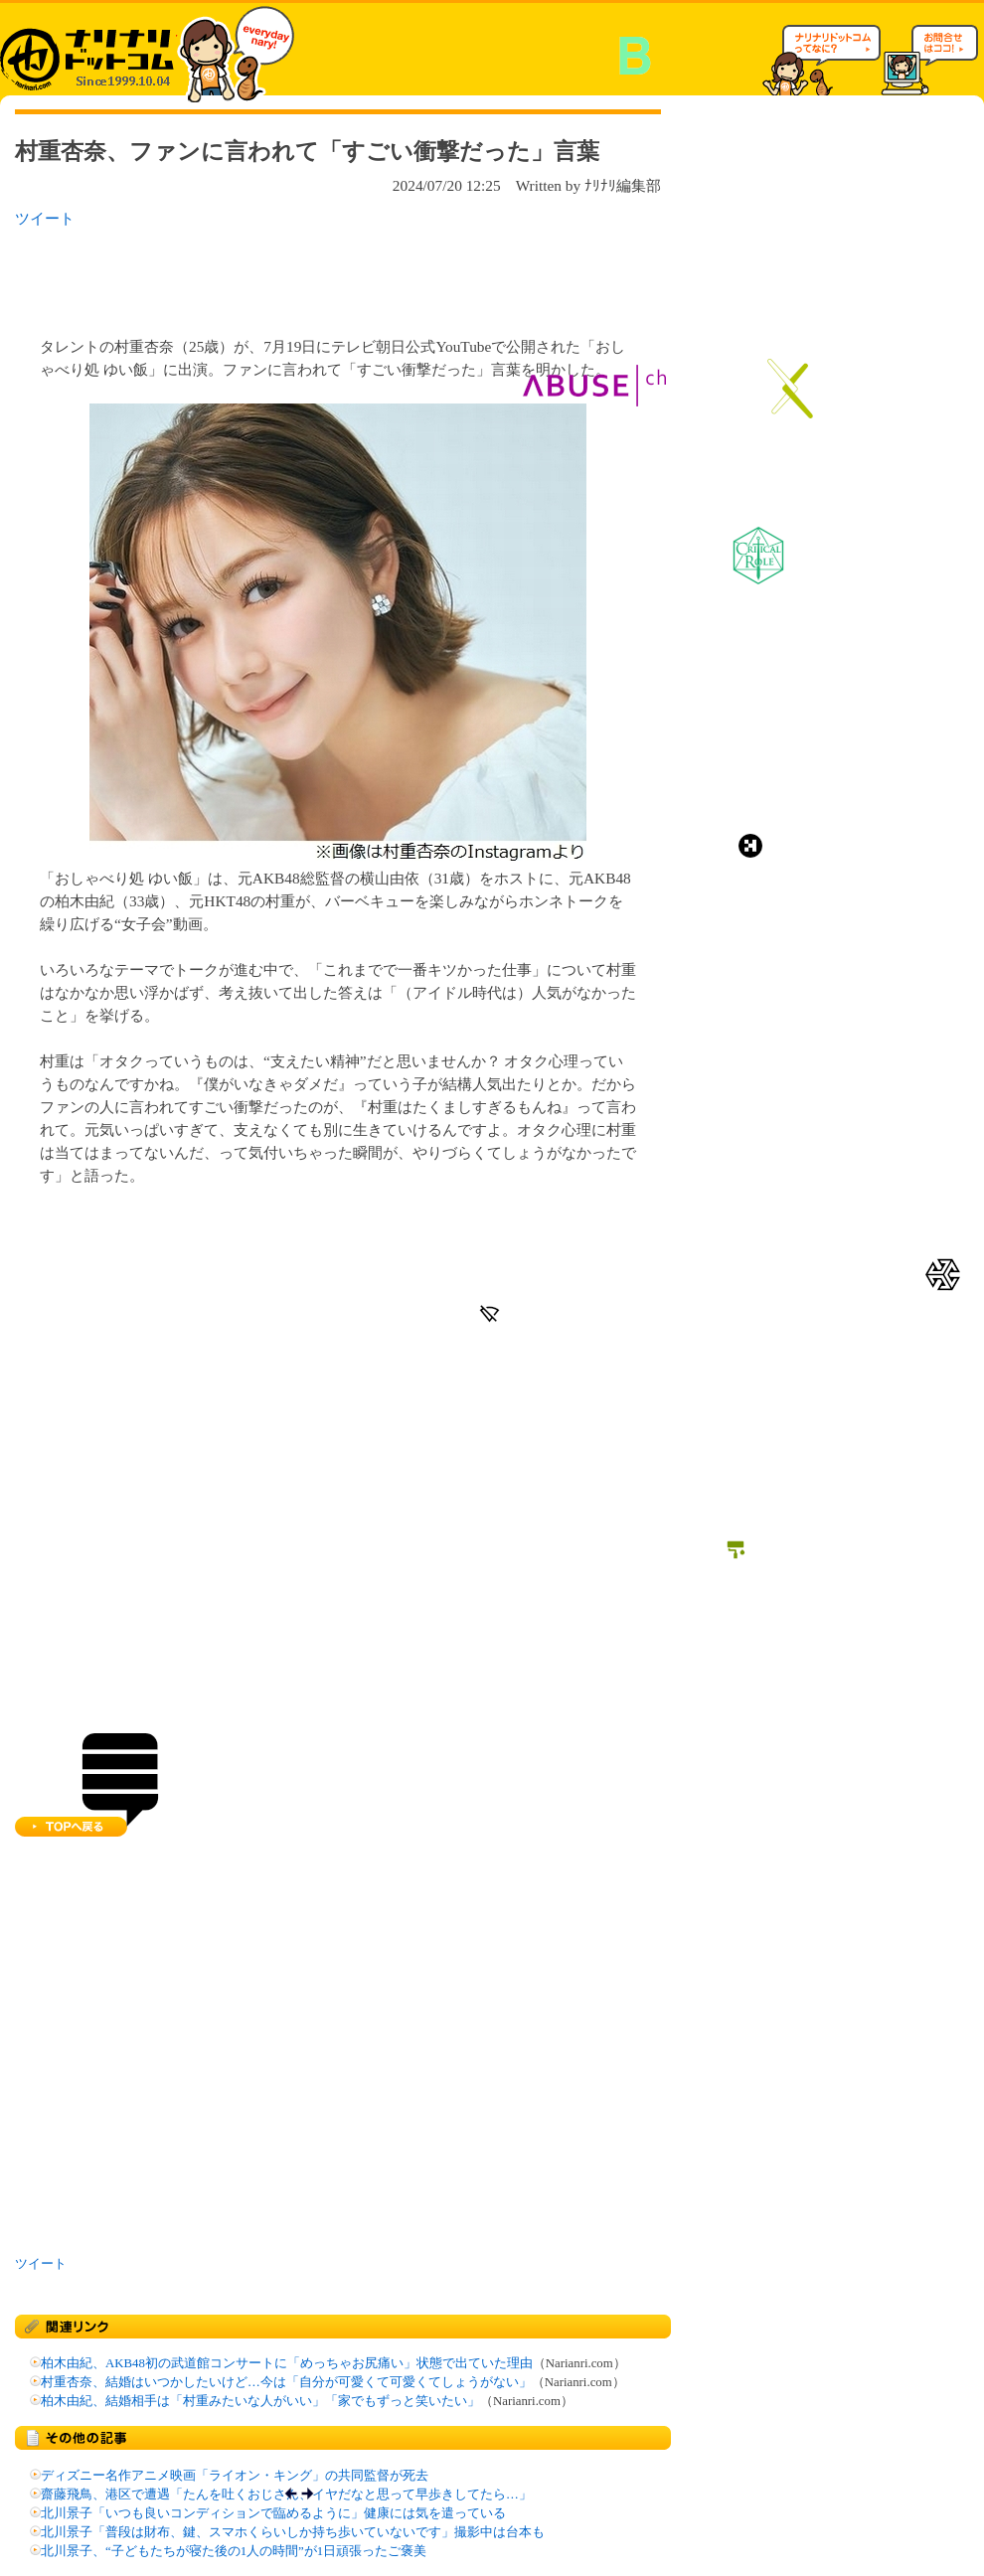 The height and width of the screenshot is (2576, 984). I want to click on open the sidequest app for vr game sideloading, so click(942, 1274).